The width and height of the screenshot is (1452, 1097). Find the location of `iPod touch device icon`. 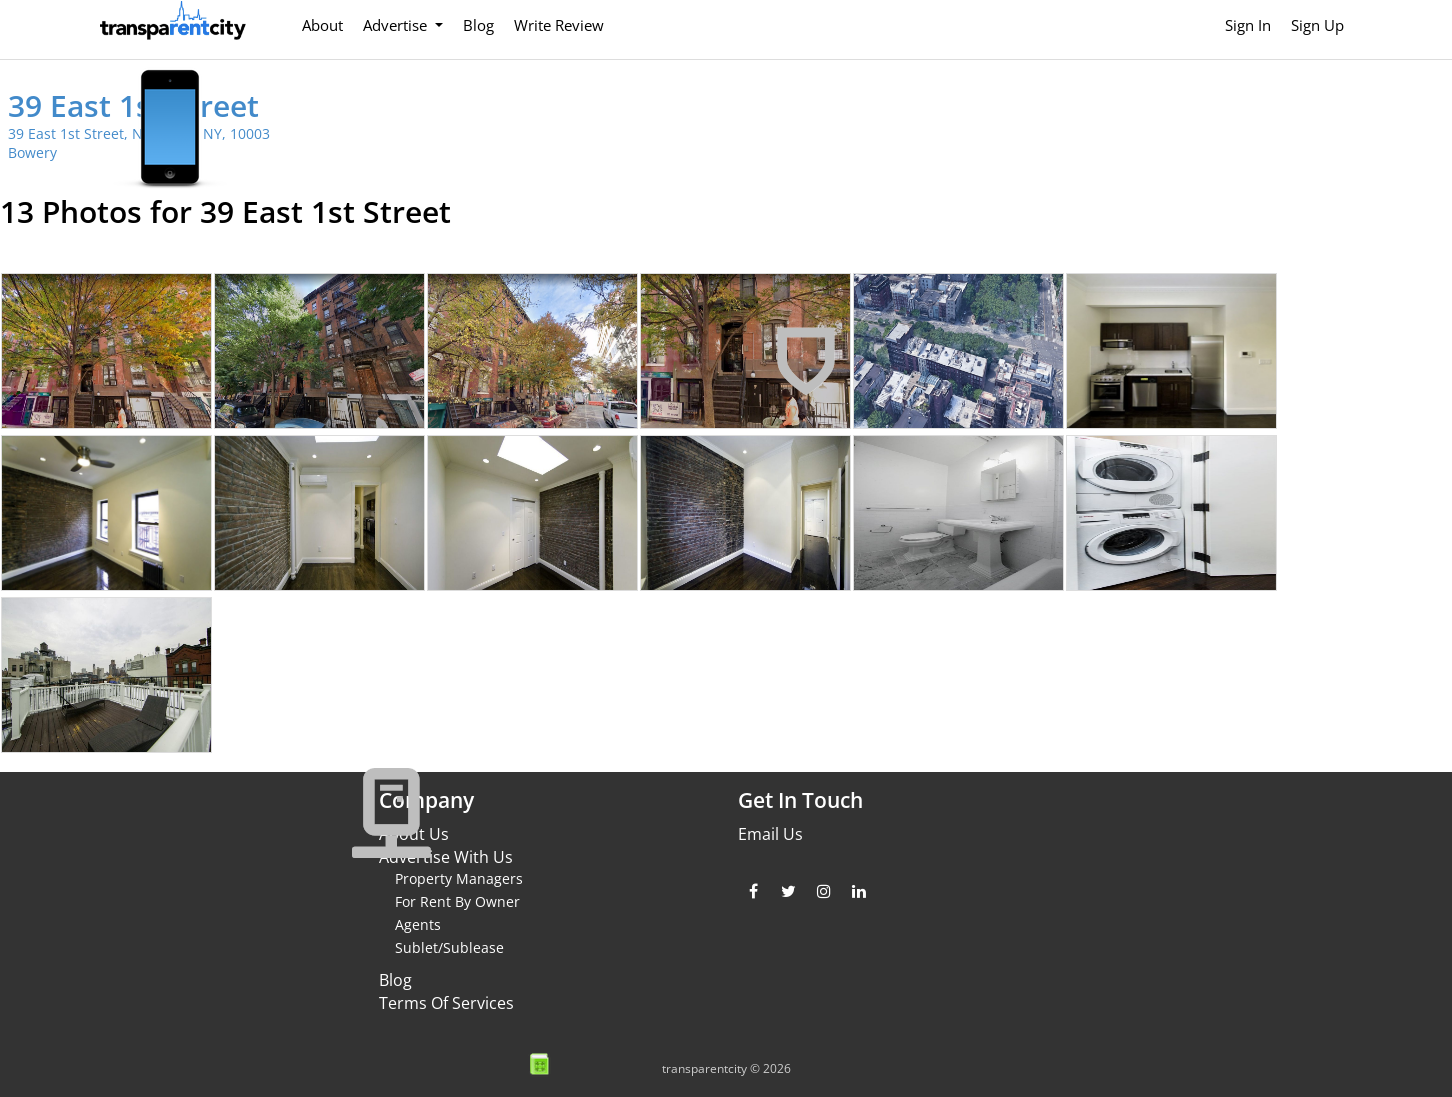

iPod touch device icon is located at coordinates (170, 126).